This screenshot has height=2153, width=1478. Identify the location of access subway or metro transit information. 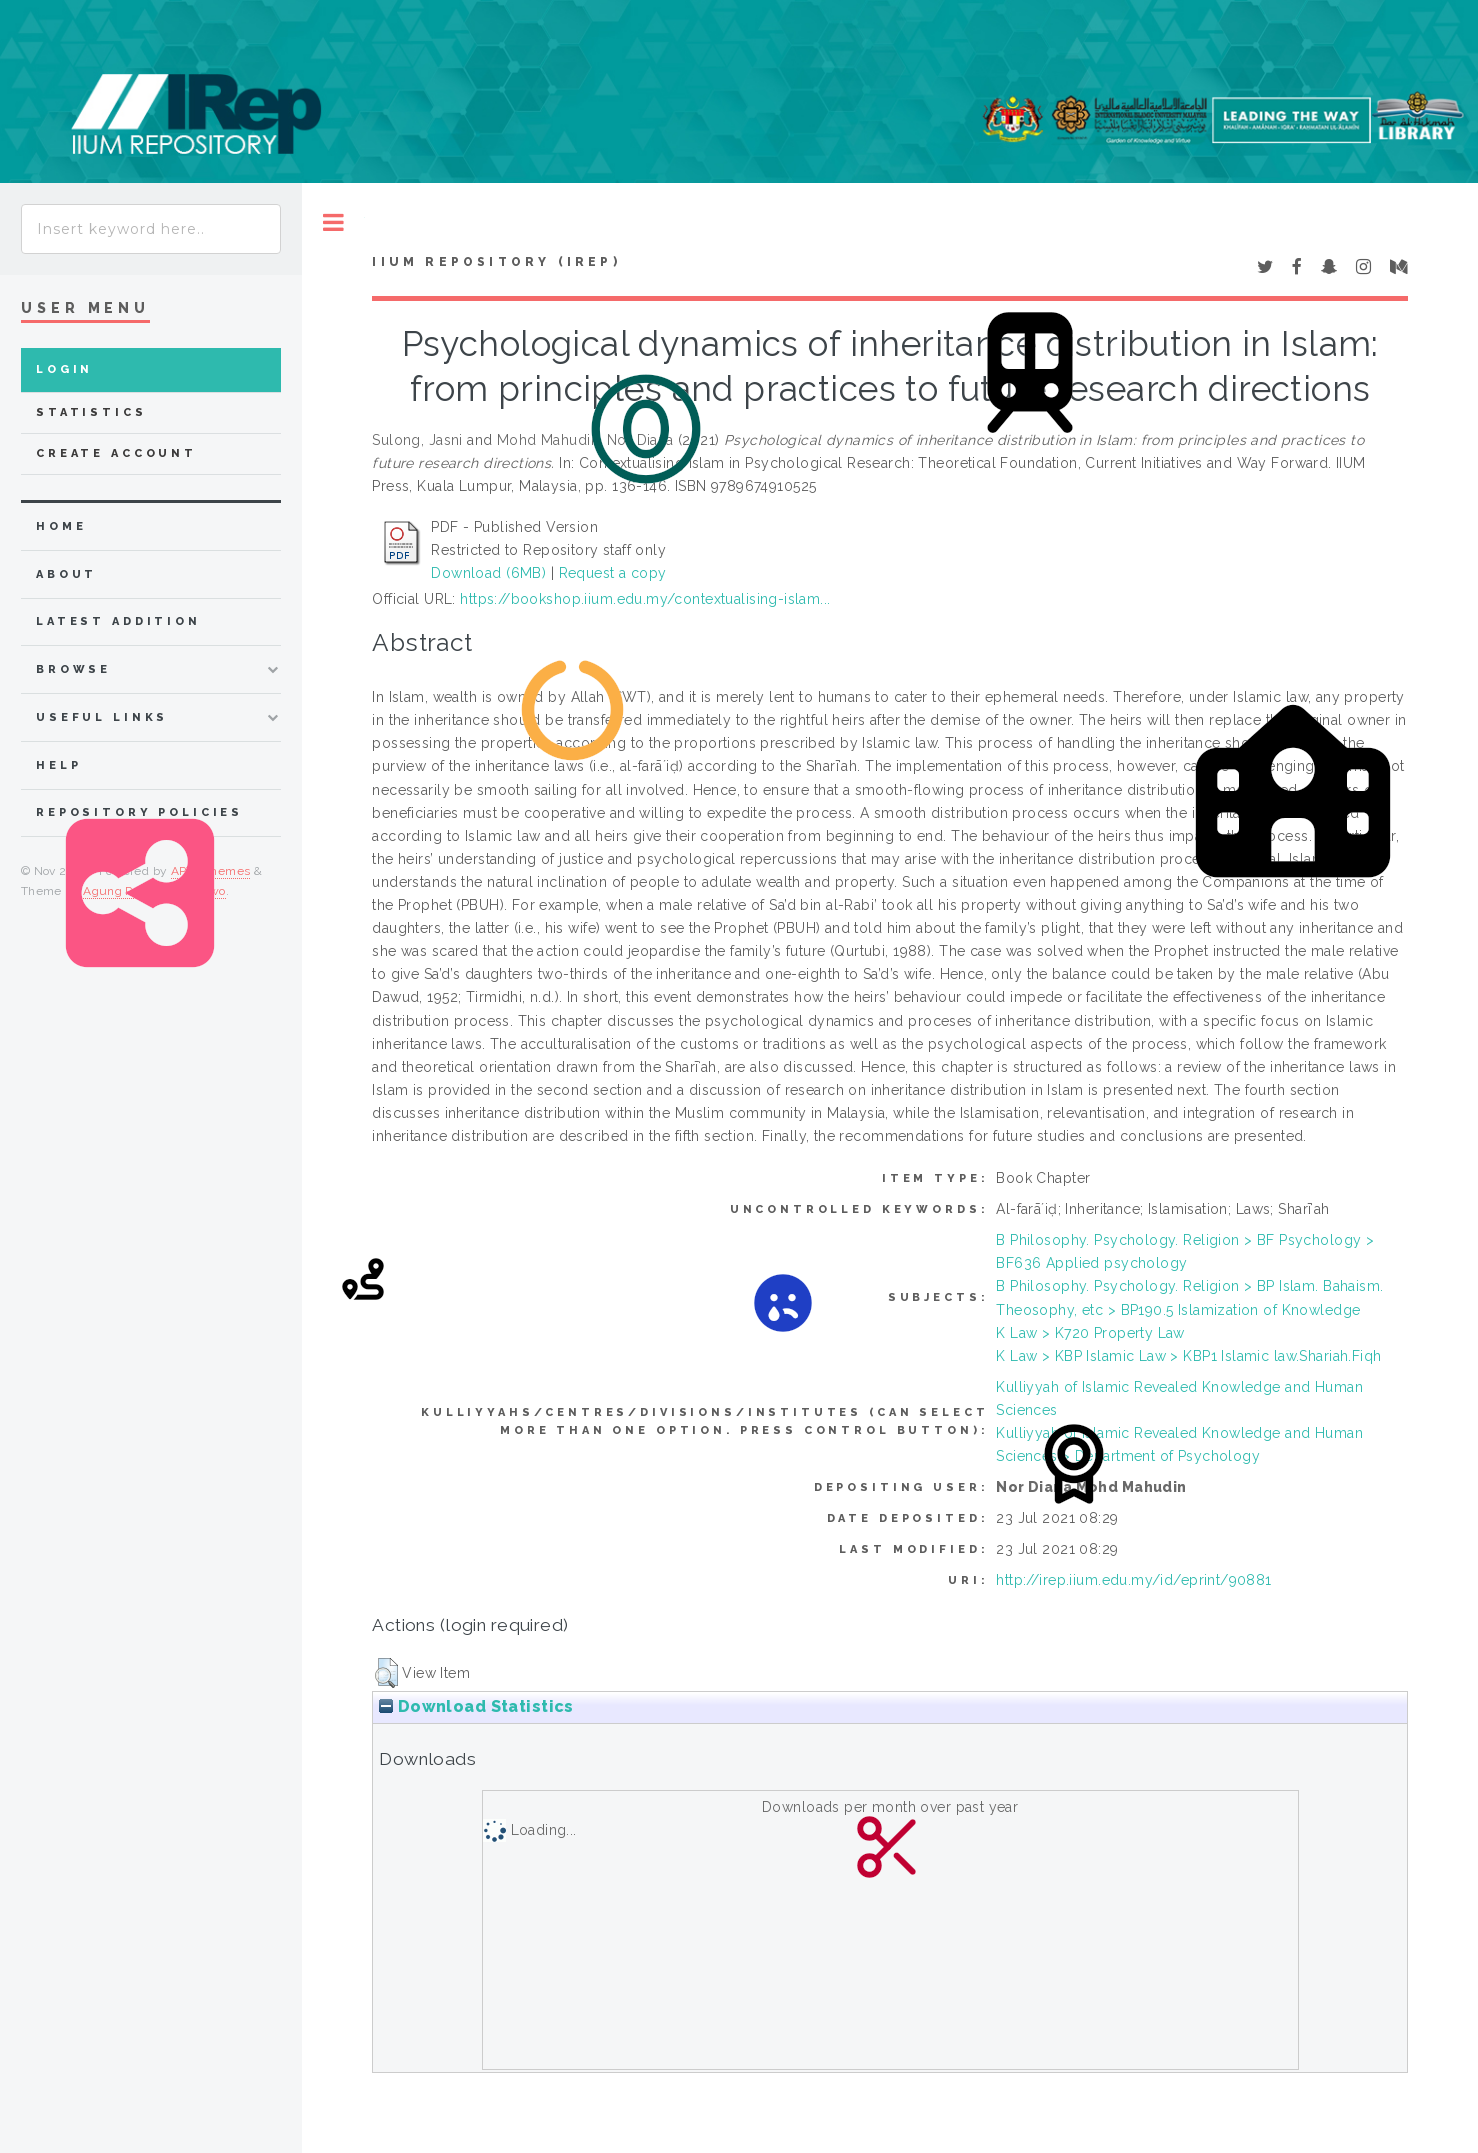
(1030, 369).